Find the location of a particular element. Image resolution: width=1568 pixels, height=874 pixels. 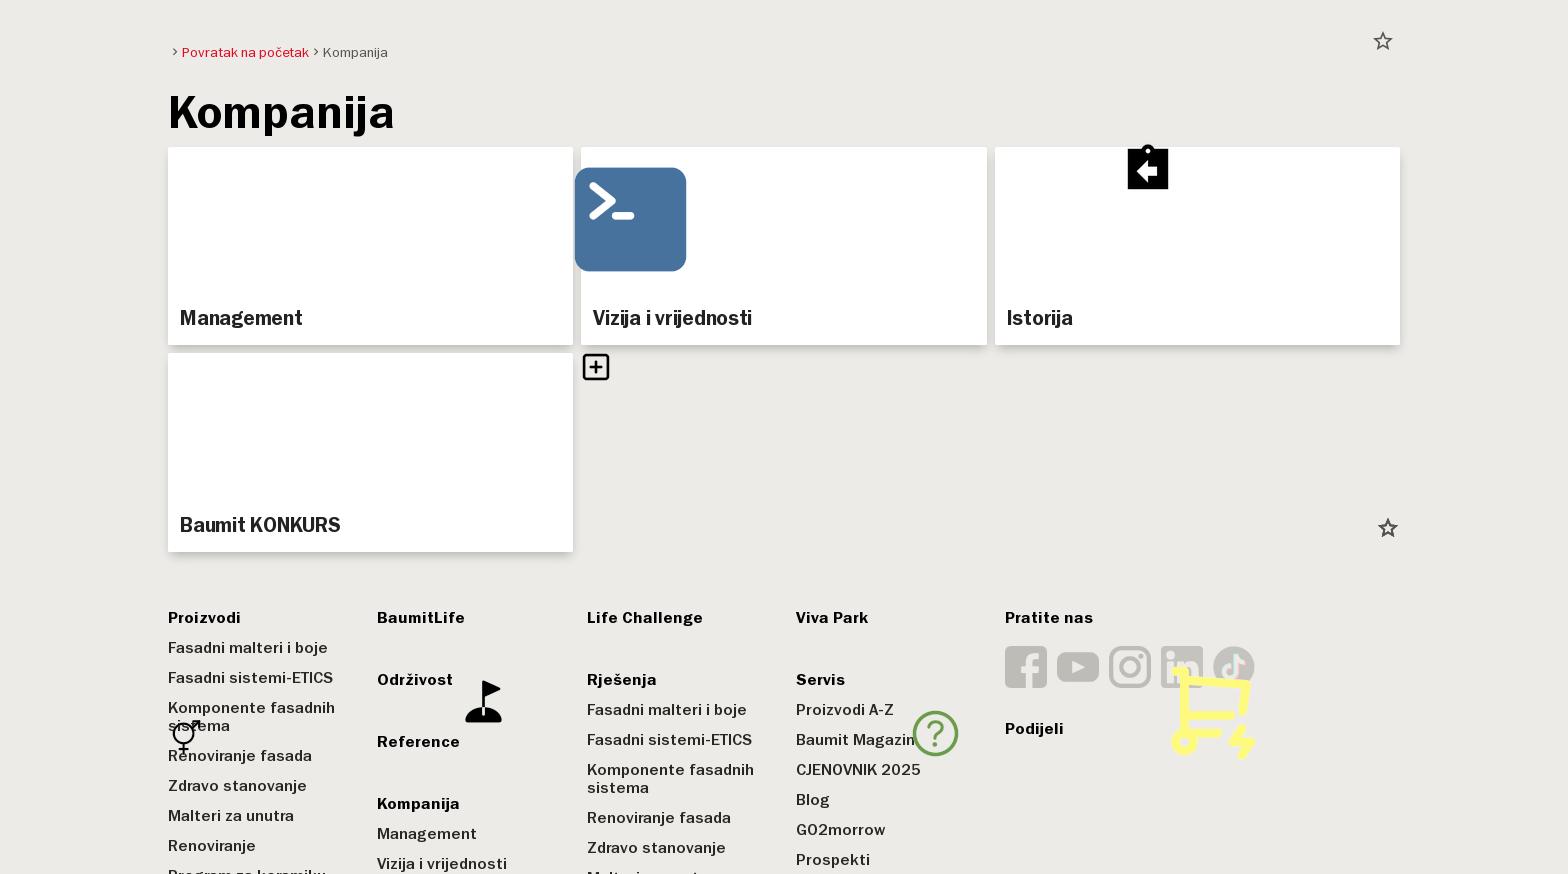

access help or support information is located at coordinates (935, 733).